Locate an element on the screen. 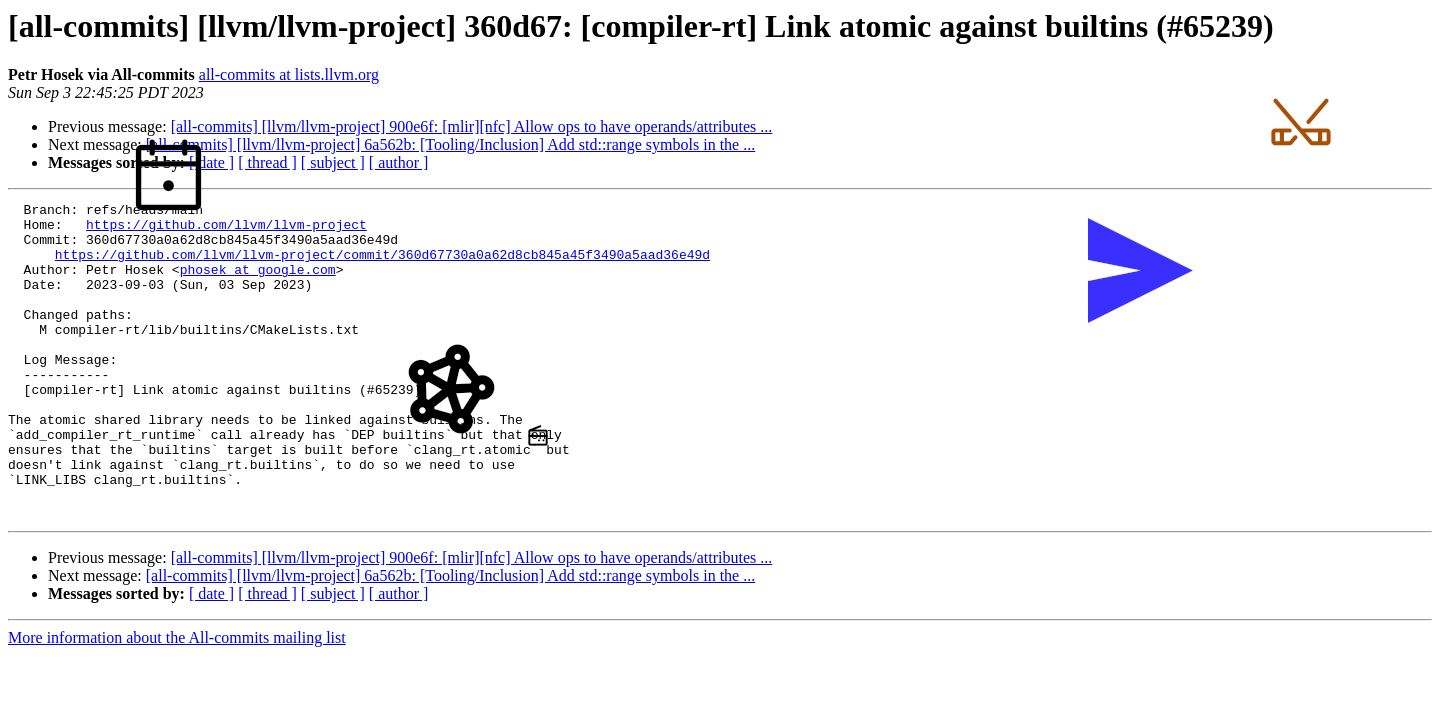  indicates a calendar event or reminder is located at coordinates (168, 177).